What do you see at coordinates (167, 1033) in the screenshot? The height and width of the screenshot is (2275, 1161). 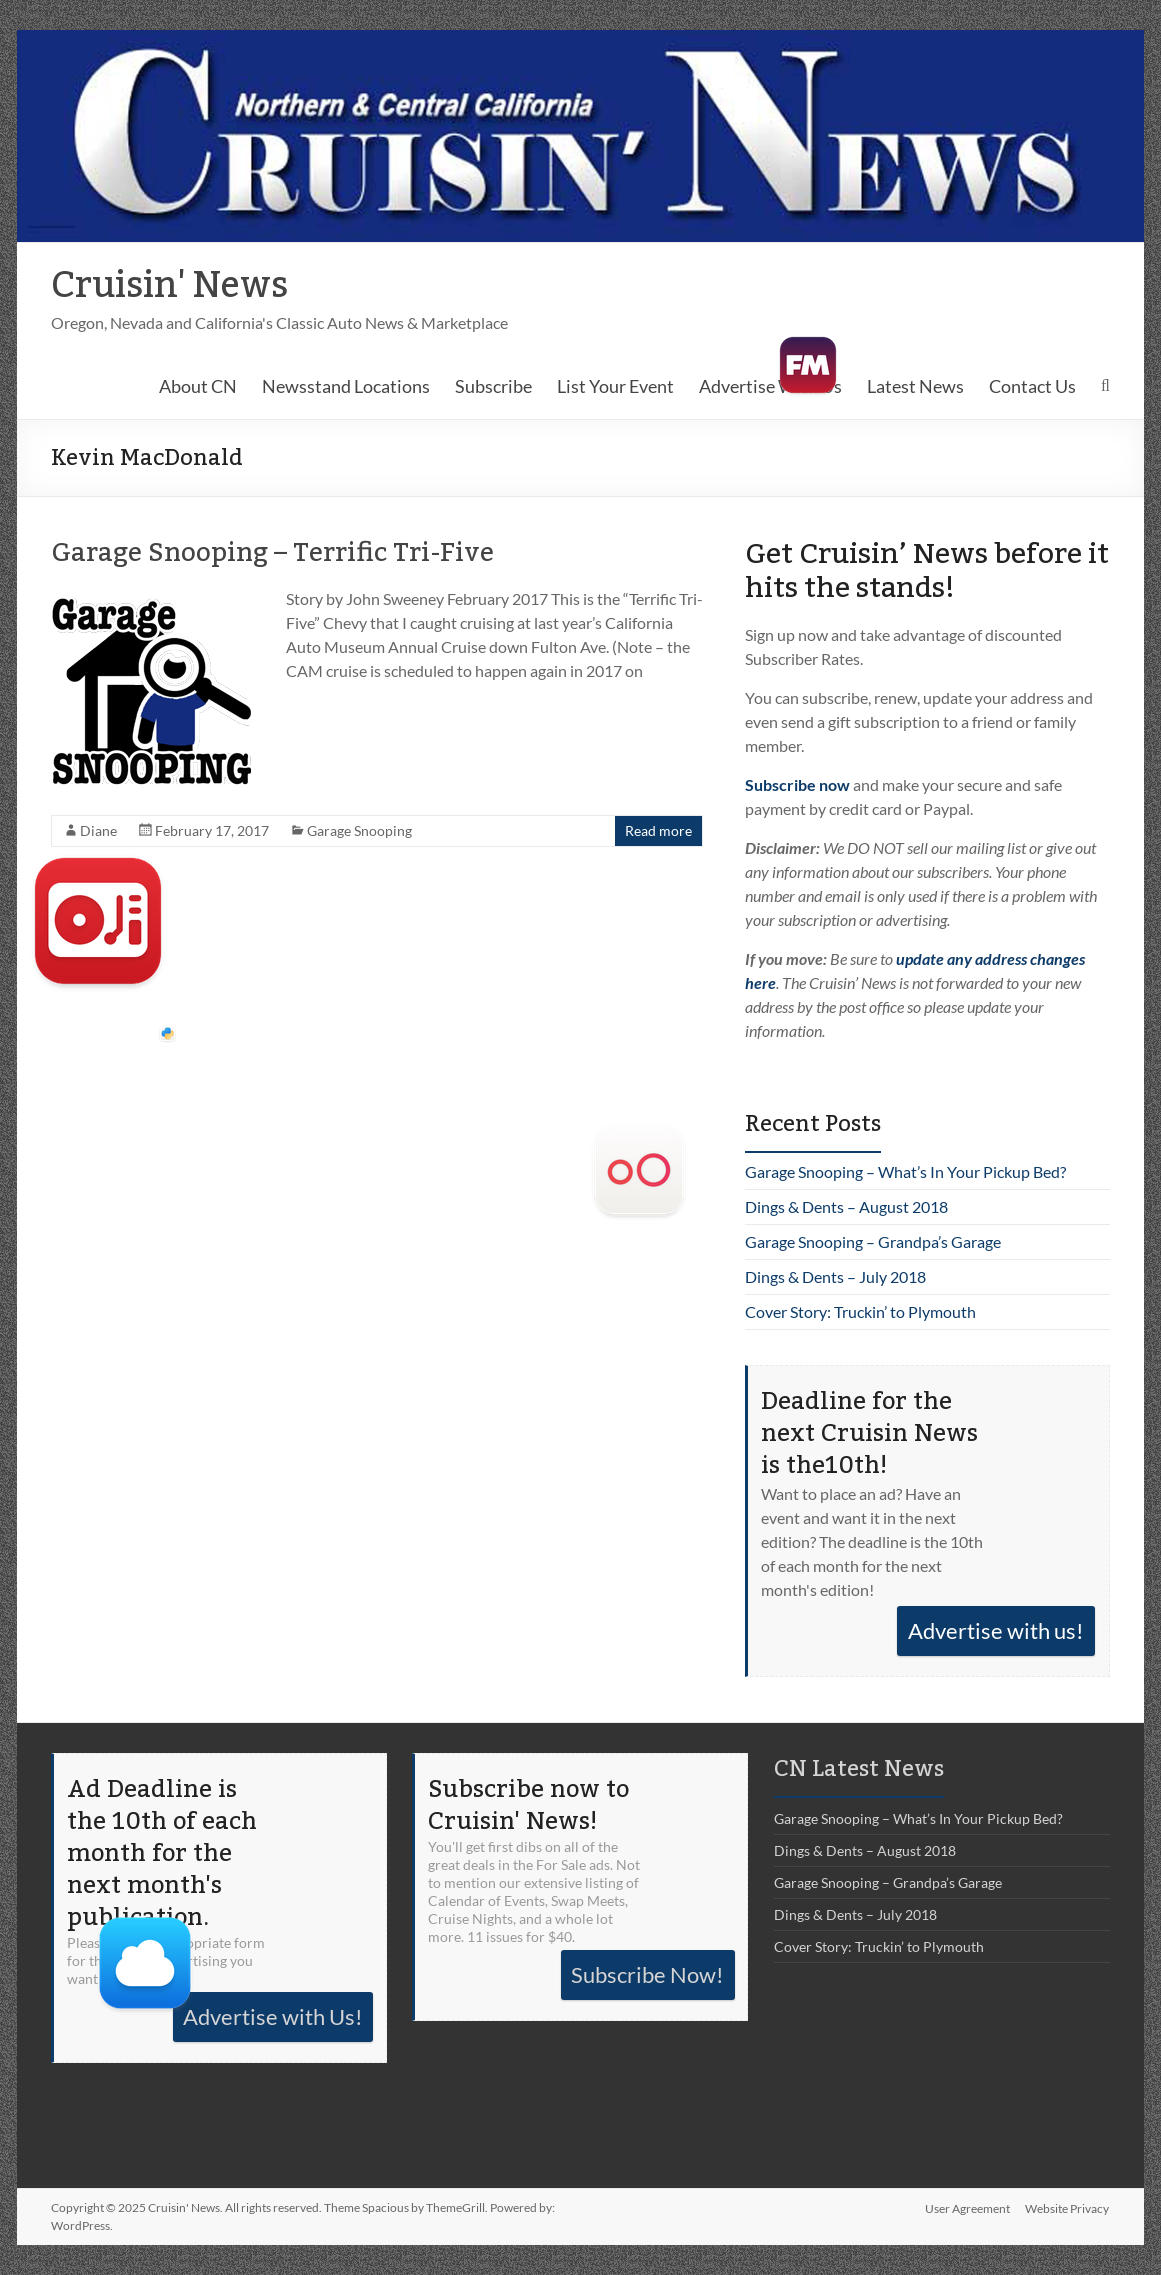 I see `open the Python programming environment` at bounding box center [167, 1033].